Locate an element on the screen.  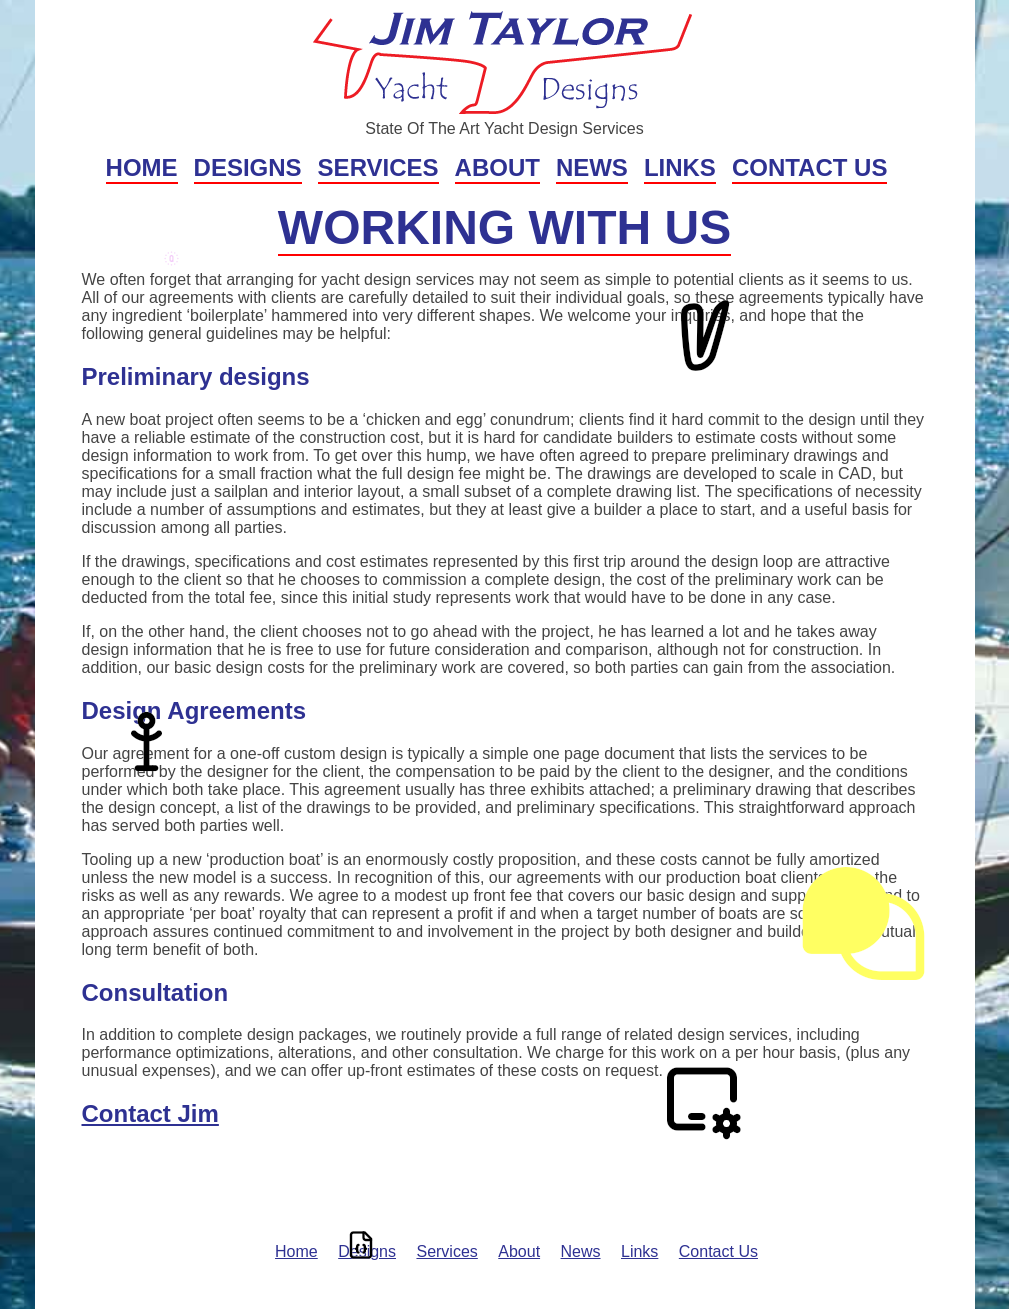
open messaging or chat conversations is located at coordinates (863, 923).